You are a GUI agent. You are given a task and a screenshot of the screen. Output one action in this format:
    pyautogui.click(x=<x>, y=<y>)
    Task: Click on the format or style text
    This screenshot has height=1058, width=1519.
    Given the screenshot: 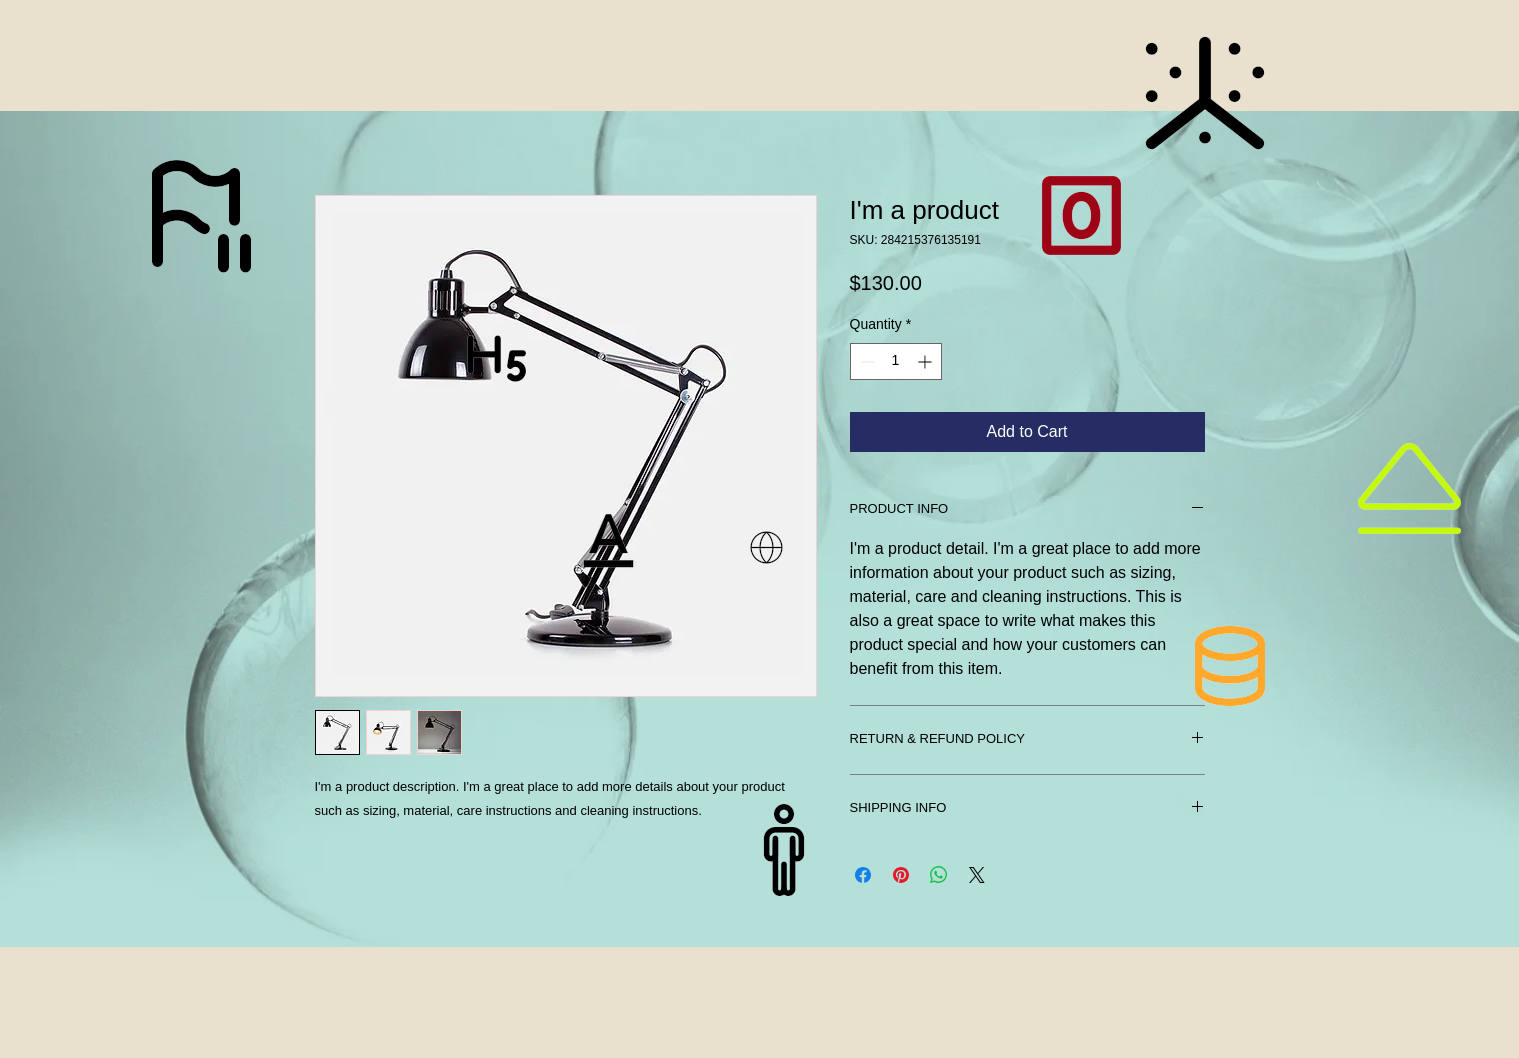 What is the action you would take?
    pyautogui.click(x=608, y=542)
    